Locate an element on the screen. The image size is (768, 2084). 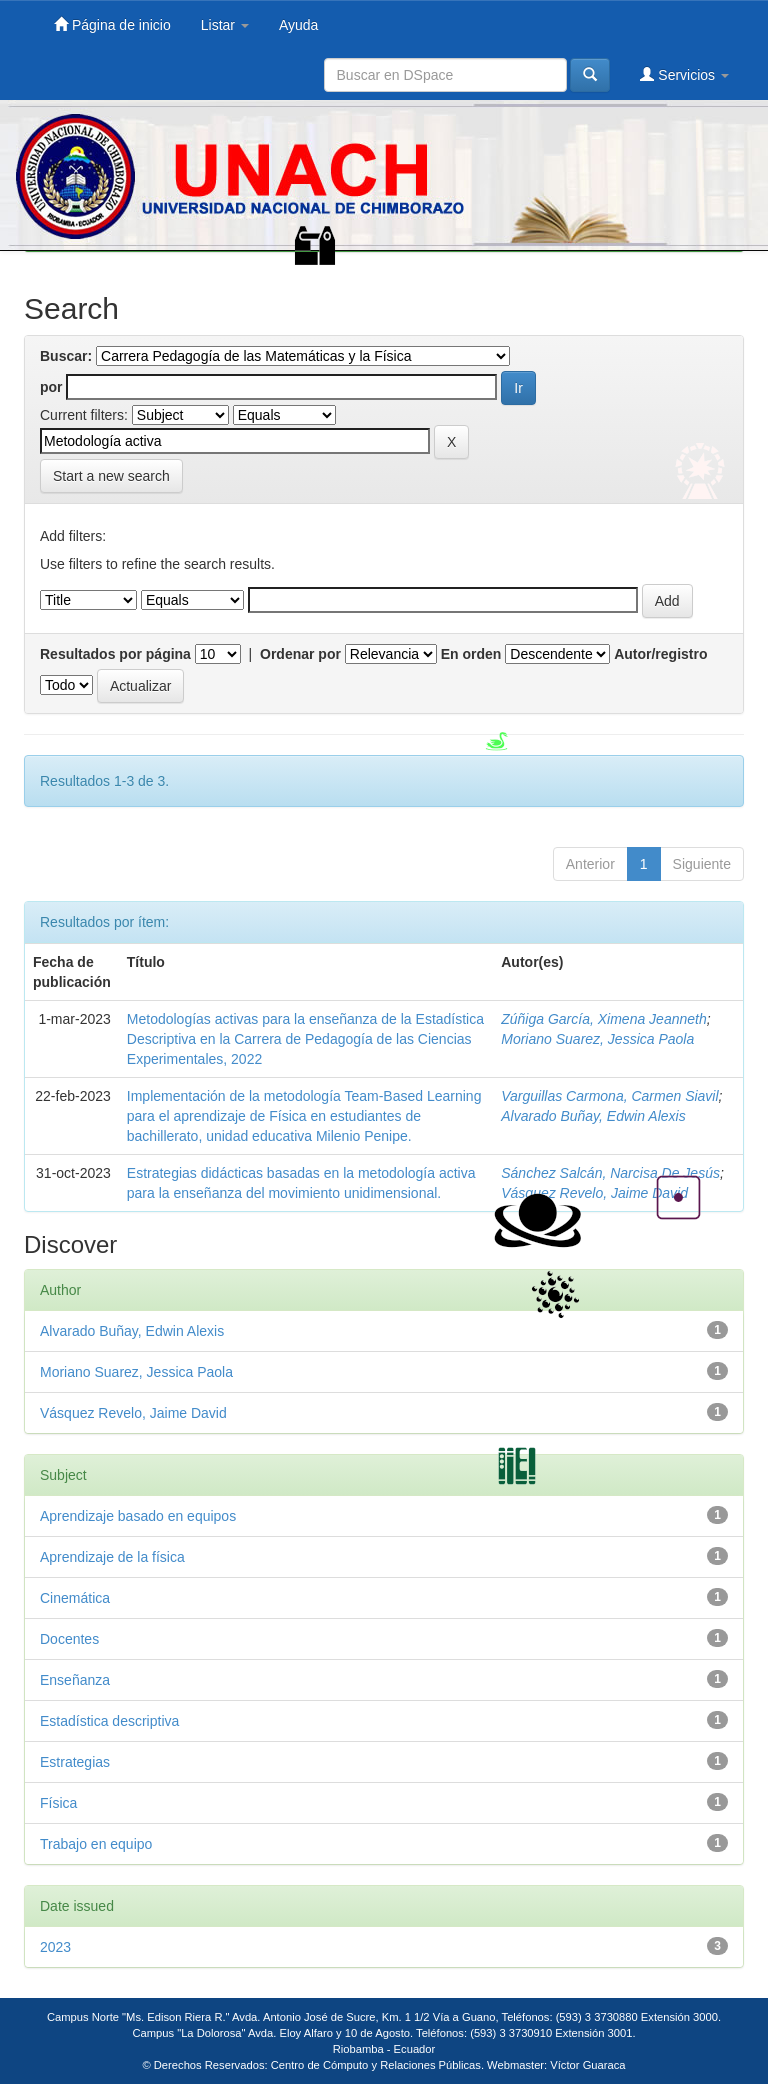
represents a planet or celestial body in a space game is located at coordinates (538, 1223).